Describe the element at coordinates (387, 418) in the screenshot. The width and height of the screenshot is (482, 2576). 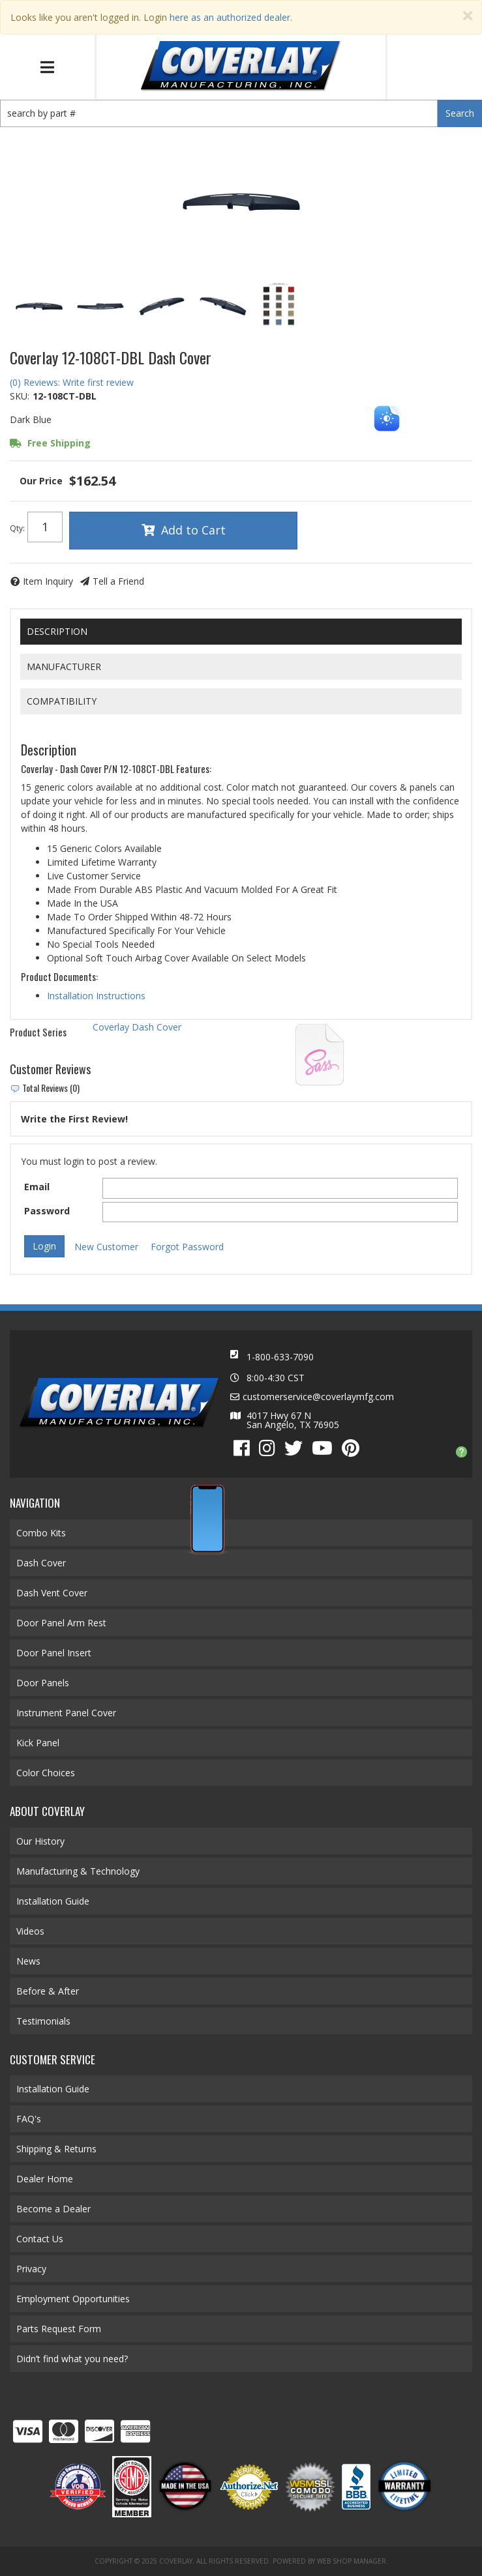
I see `adjust night shift or display color temperature settings` at that location.